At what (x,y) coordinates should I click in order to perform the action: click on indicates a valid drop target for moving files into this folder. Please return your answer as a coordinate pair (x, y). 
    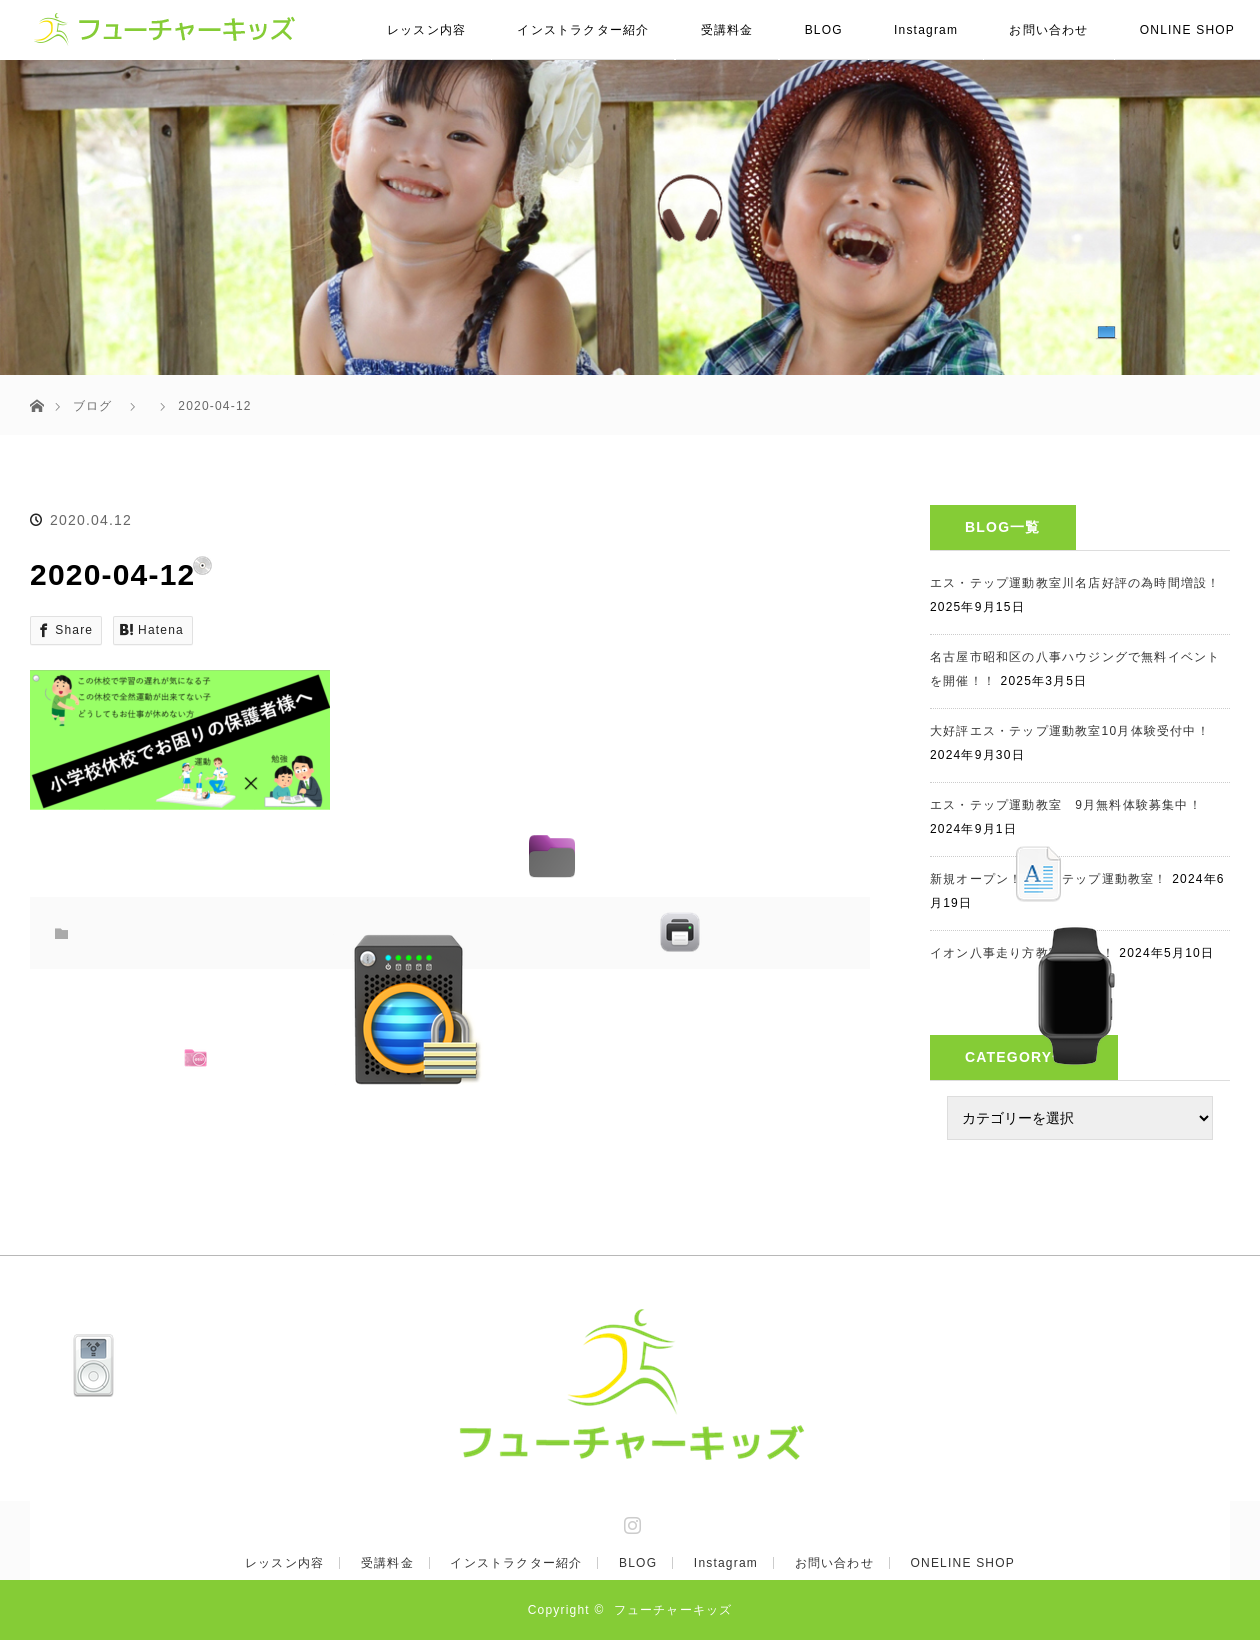
    Looking at the image, I should click on (552, 856).